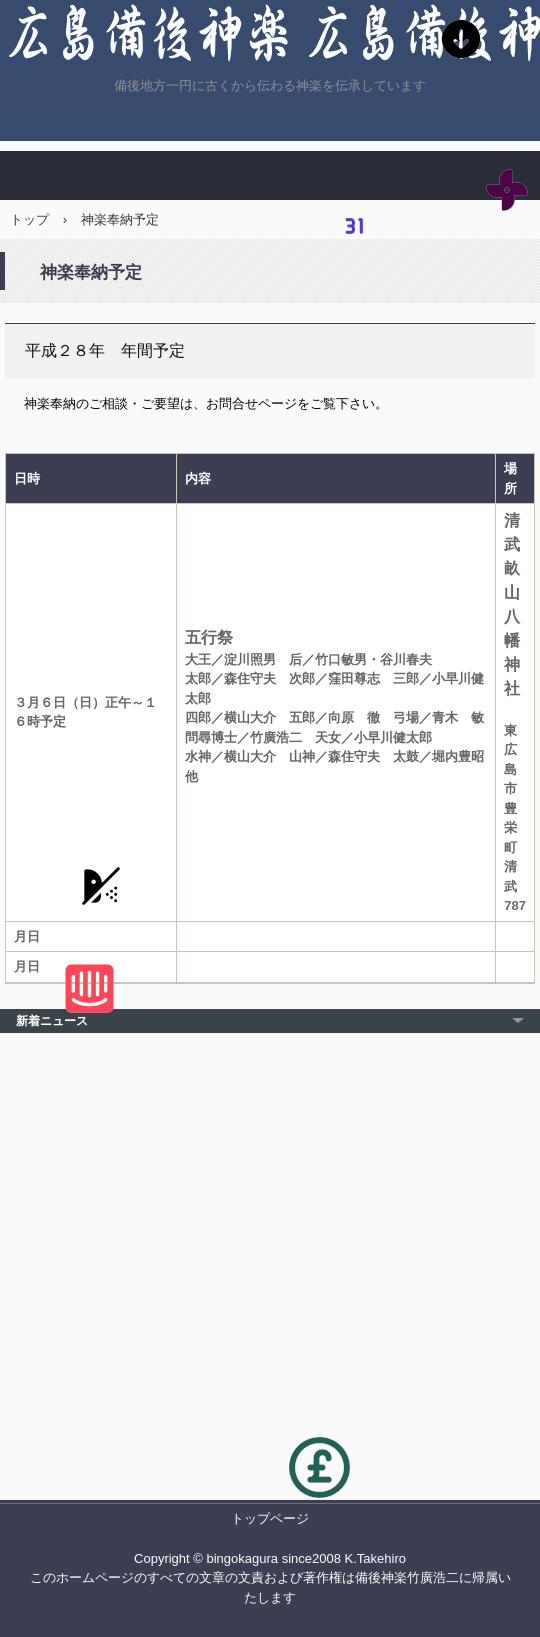 Image resolution: width=540 pixels, height=1637 pixels. I want to click on indicates coughing is prohibited in this area, so click(101, 886).